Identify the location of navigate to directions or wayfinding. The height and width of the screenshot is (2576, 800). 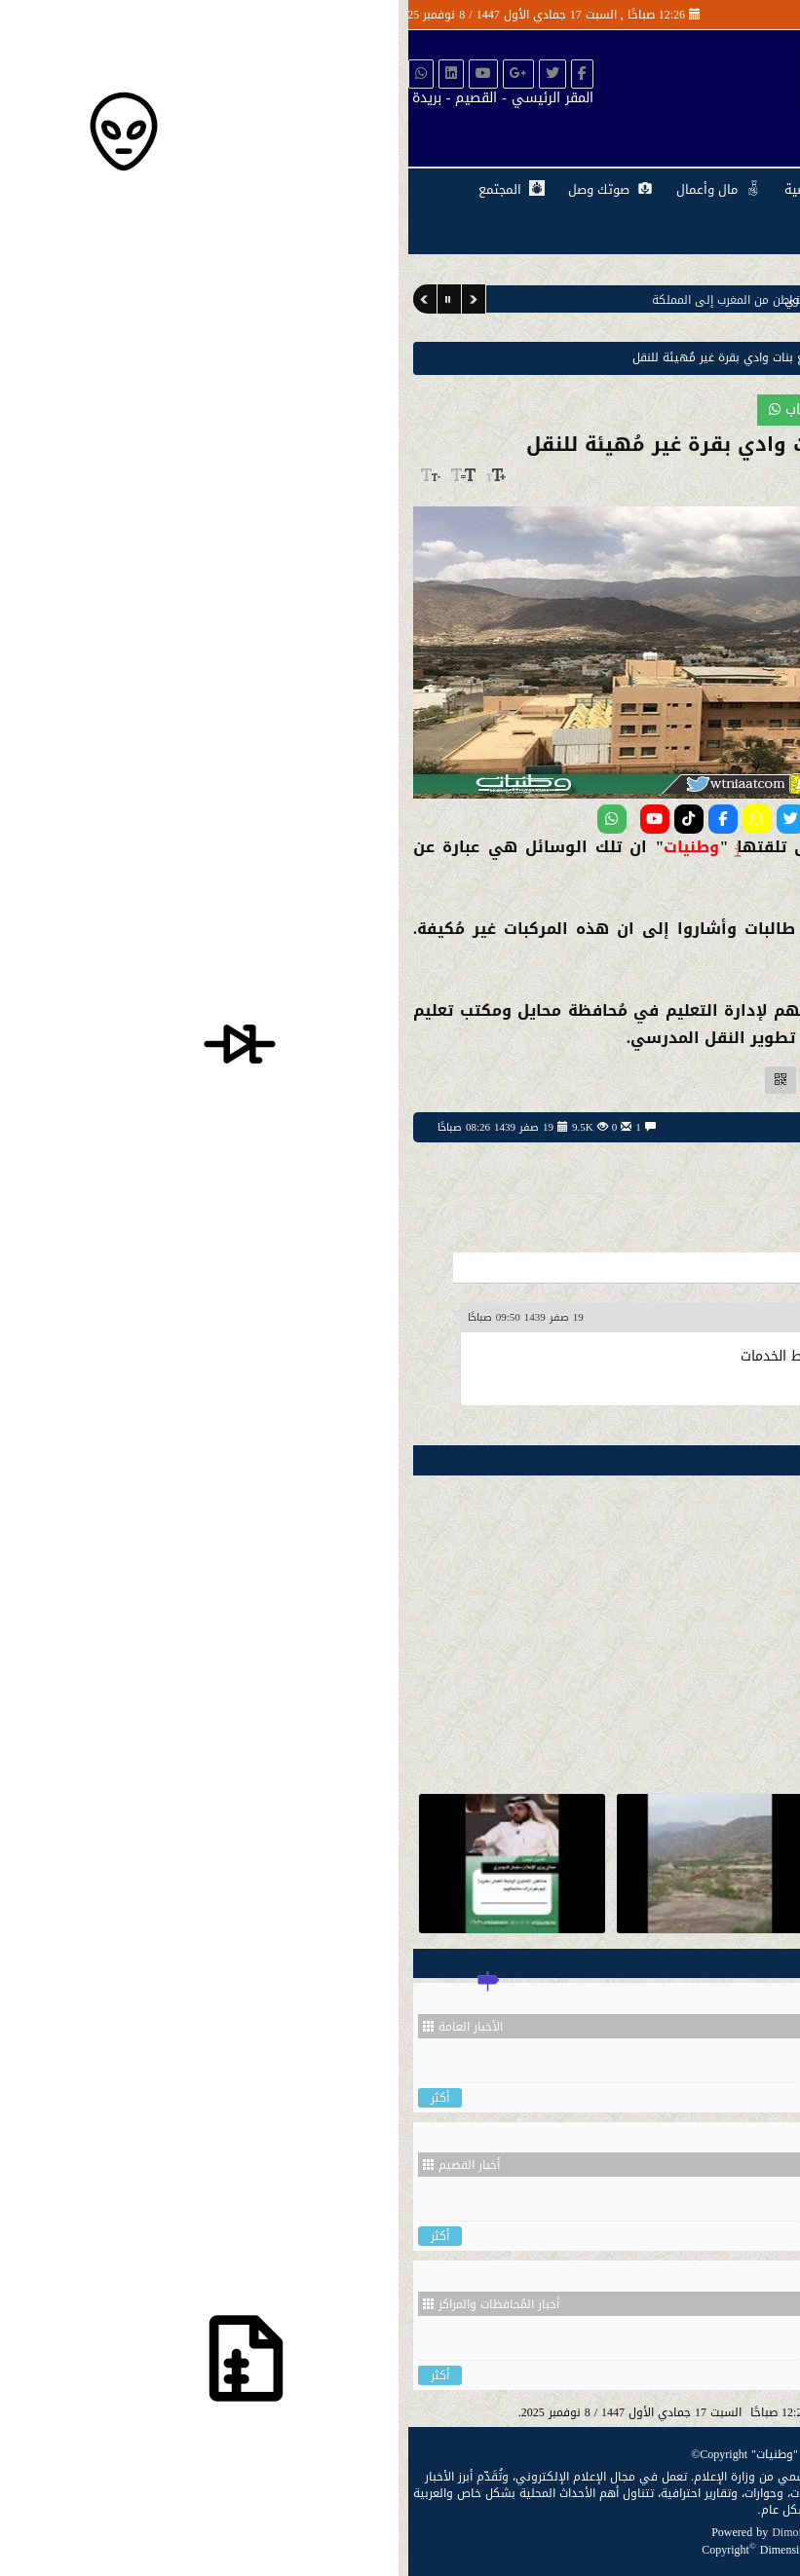
(487, 1981).